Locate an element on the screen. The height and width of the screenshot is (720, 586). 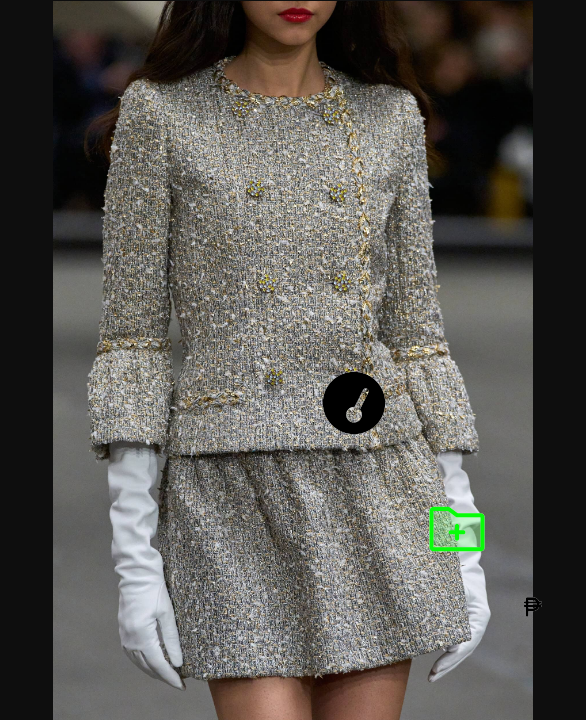
indicates pricing or payment in Philippine pesos is located at coordinates (532, 607).